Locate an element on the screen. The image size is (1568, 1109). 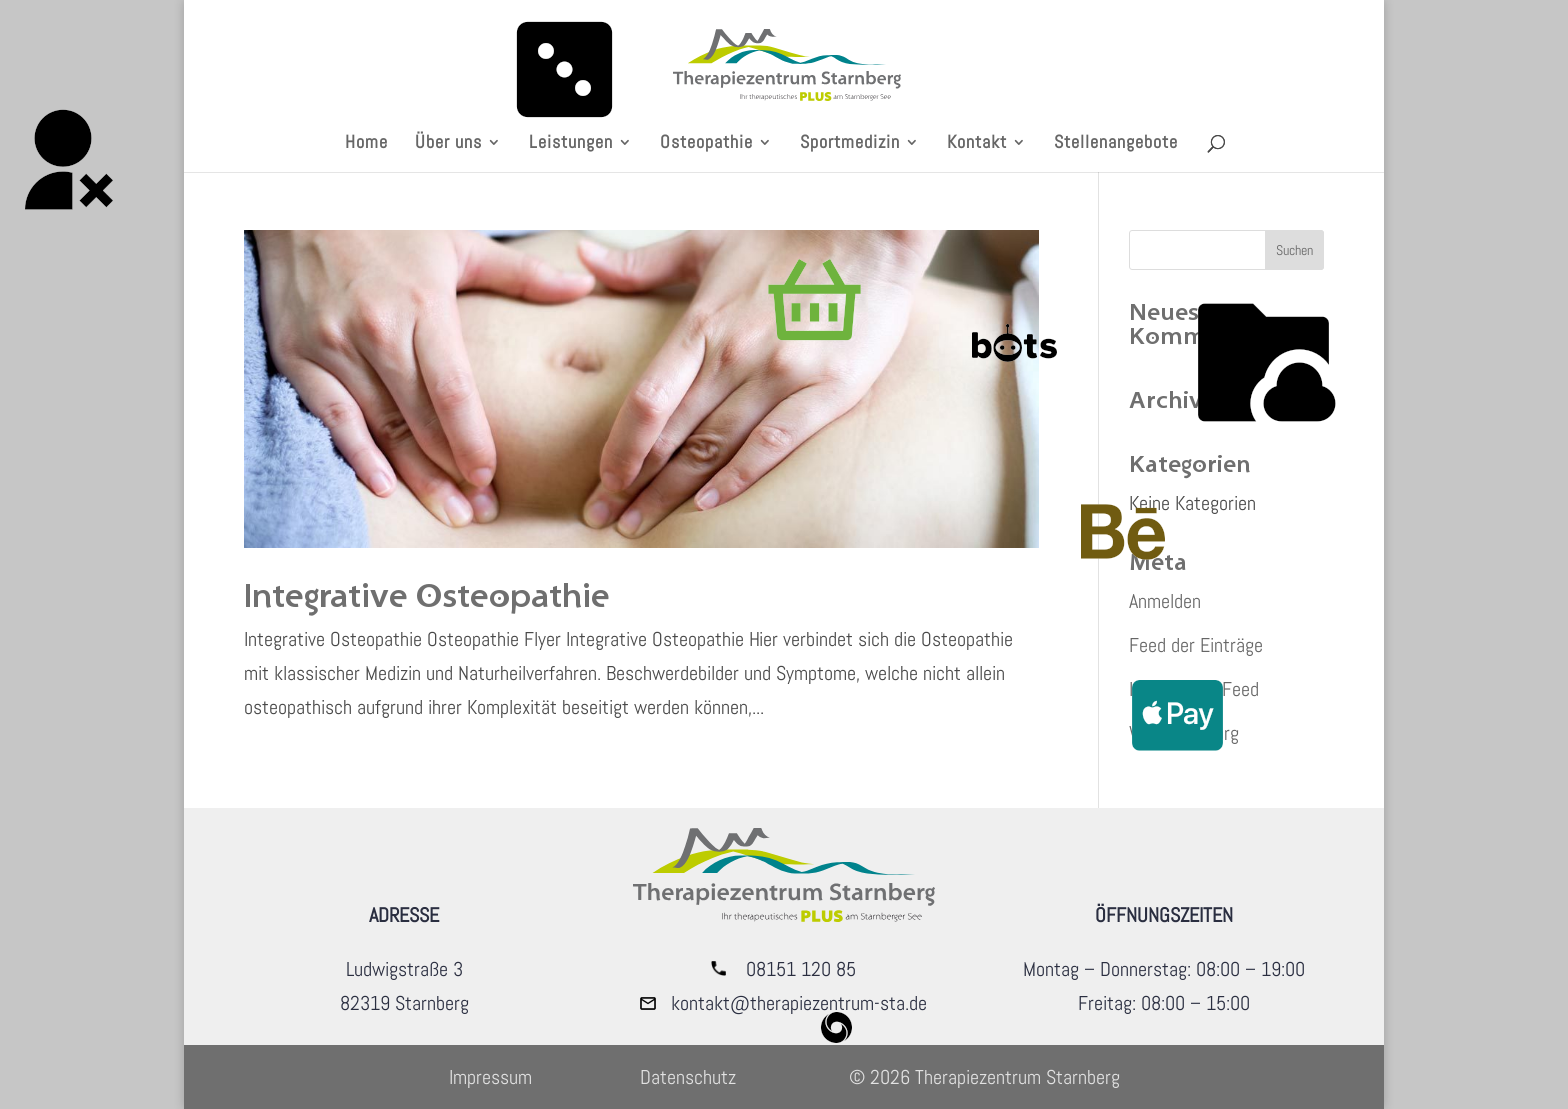
unfollow a user is located at coordinates (63, 162).